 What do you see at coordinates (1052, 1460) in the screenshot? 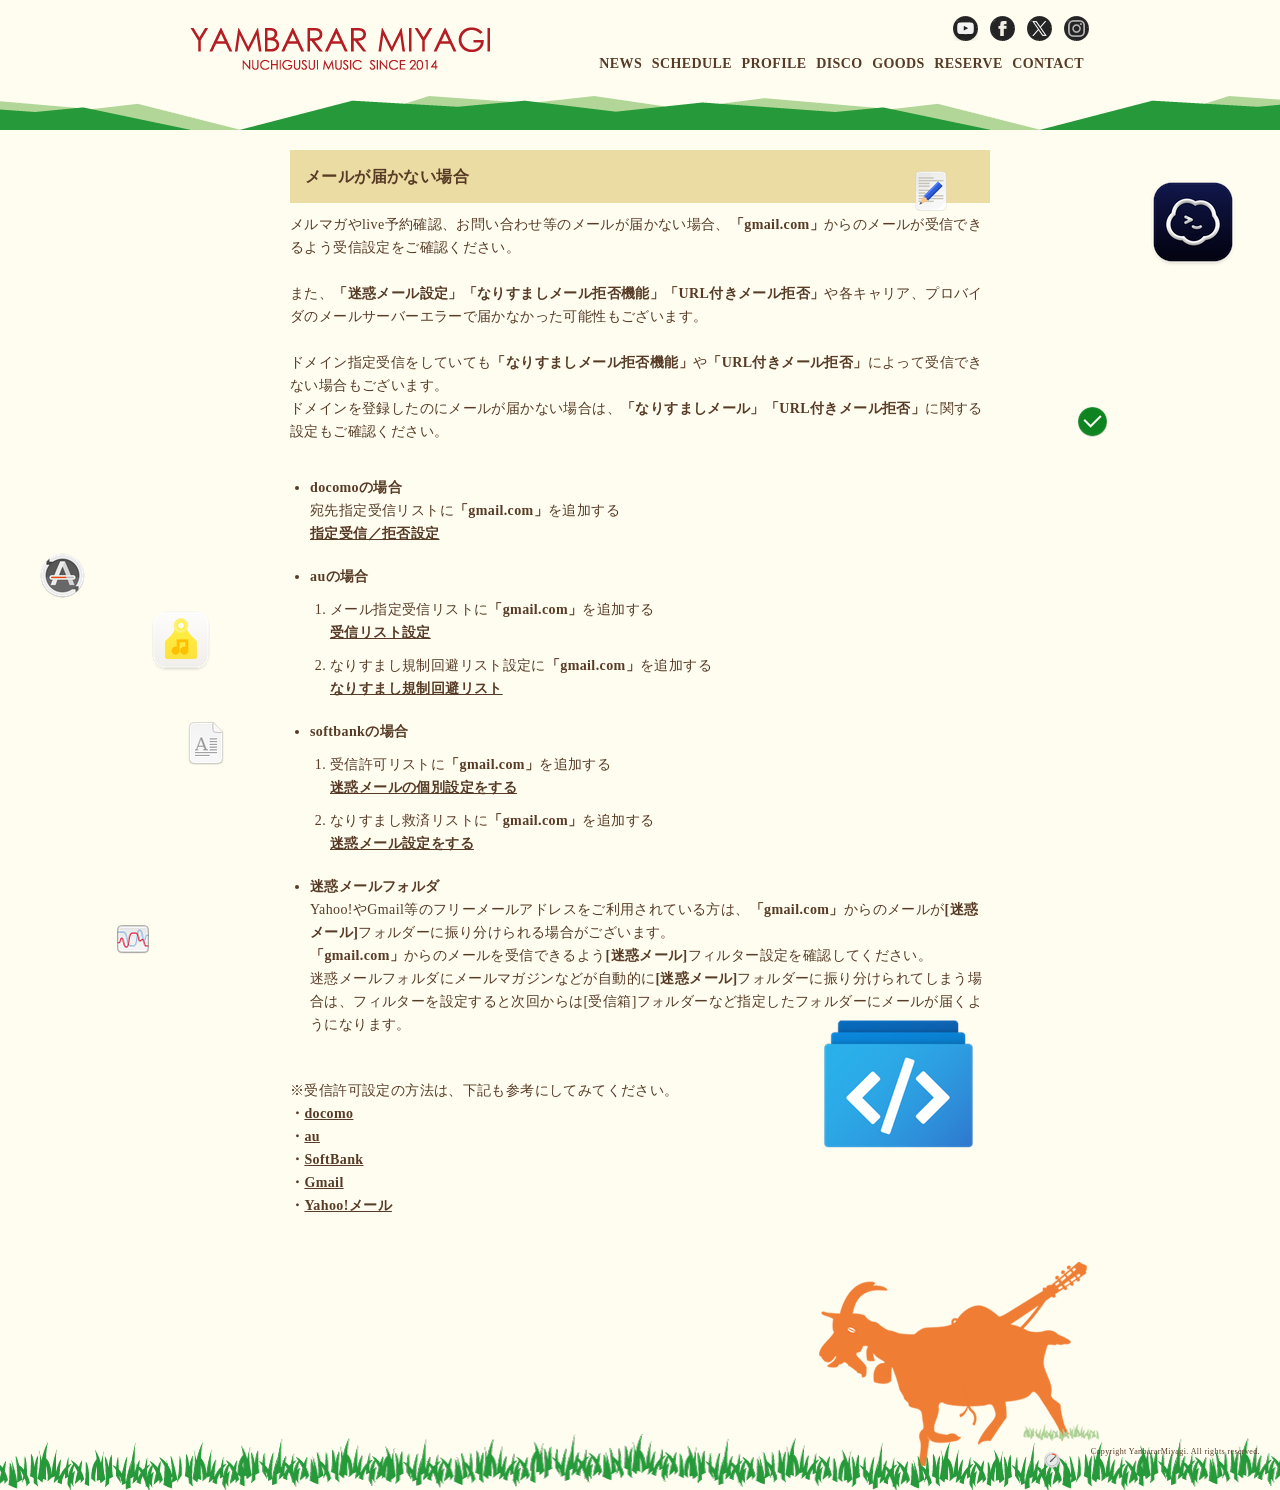
I see `open sysprof system profiler application` at bounding box center [1052, 1460].